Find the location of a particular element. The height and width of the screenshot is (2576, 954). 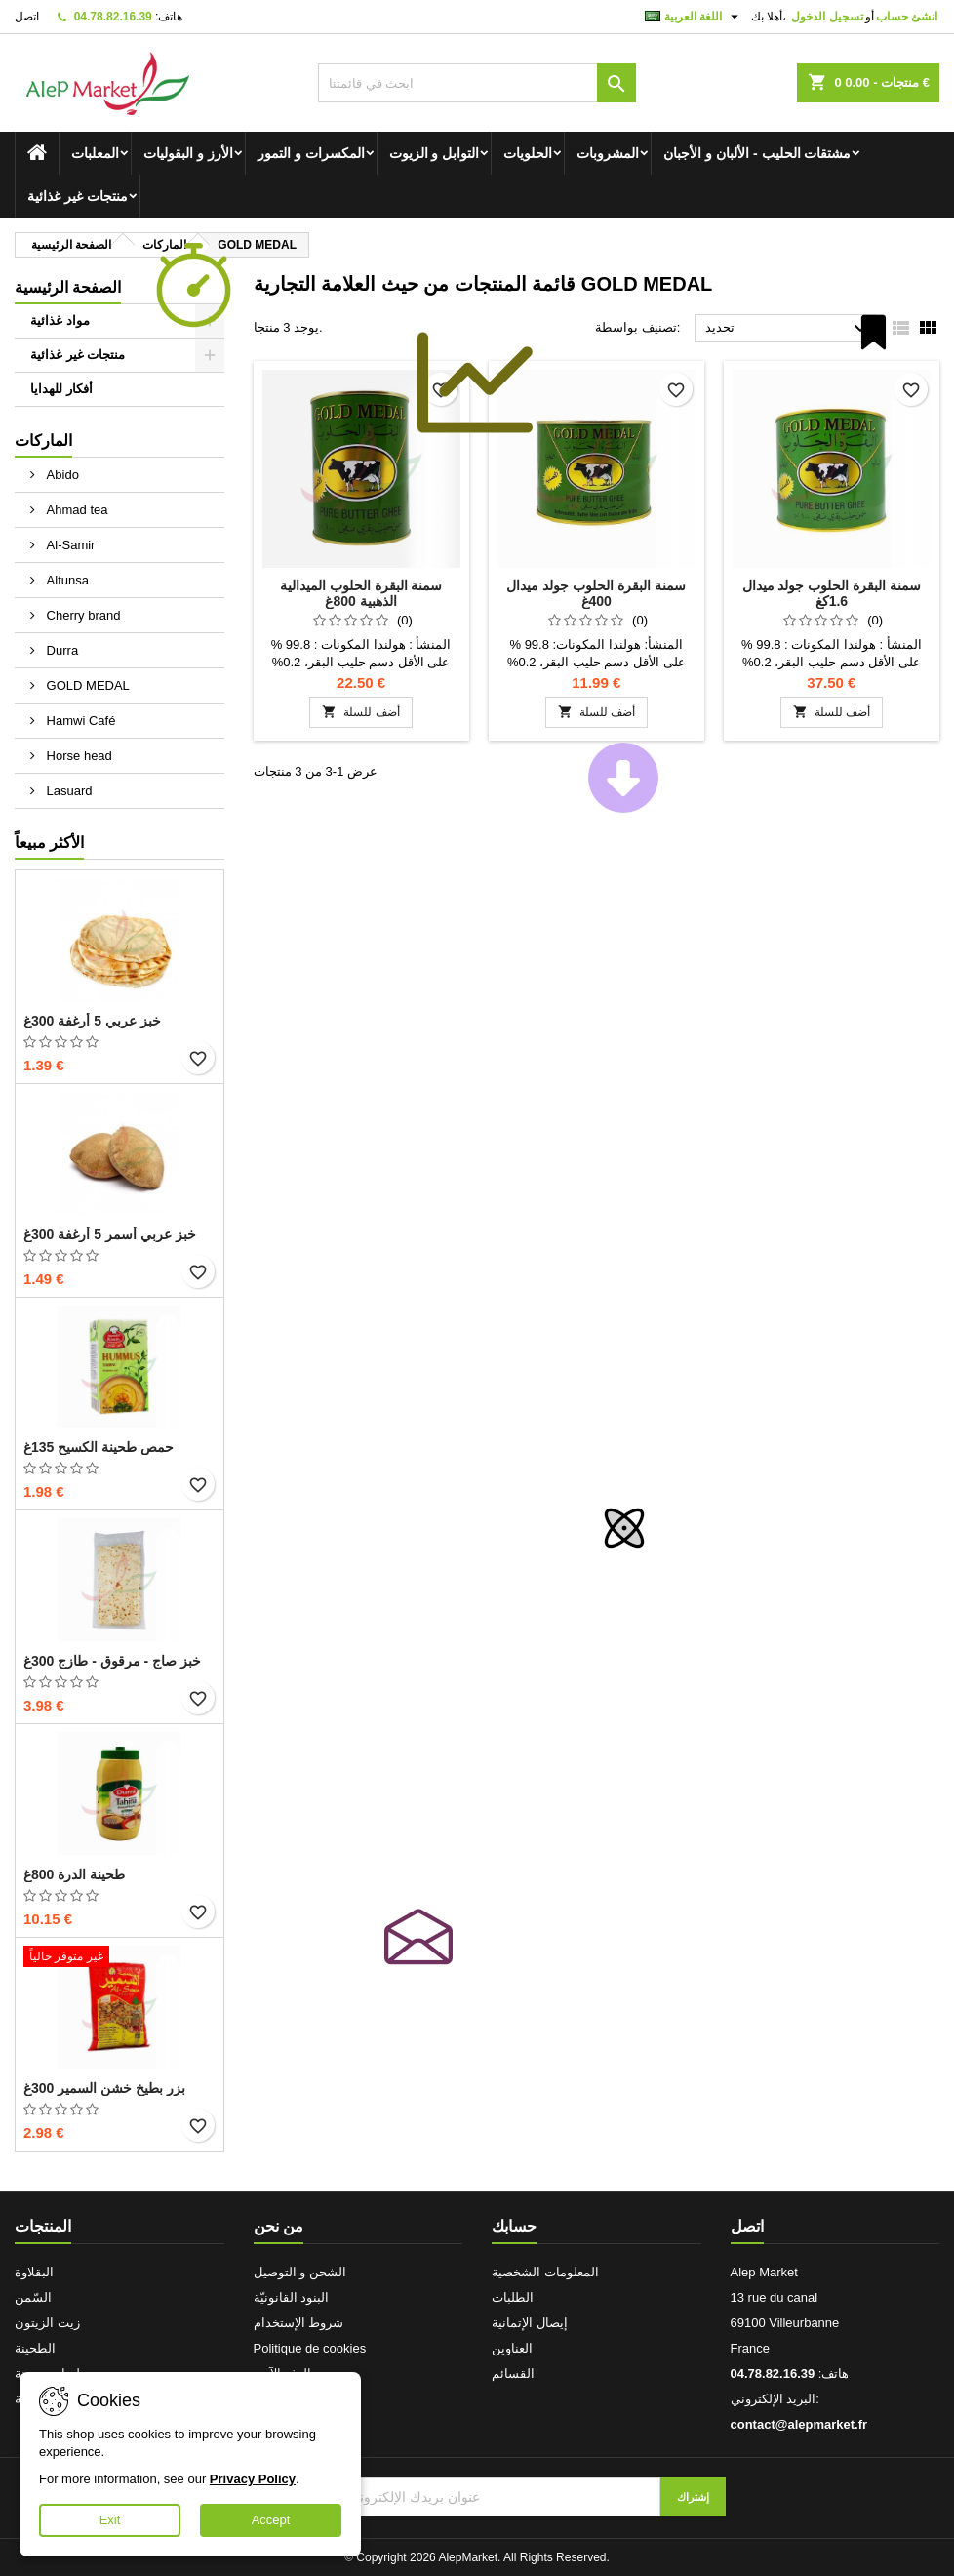

start or stop a timer is located at coordinates (193, 287).